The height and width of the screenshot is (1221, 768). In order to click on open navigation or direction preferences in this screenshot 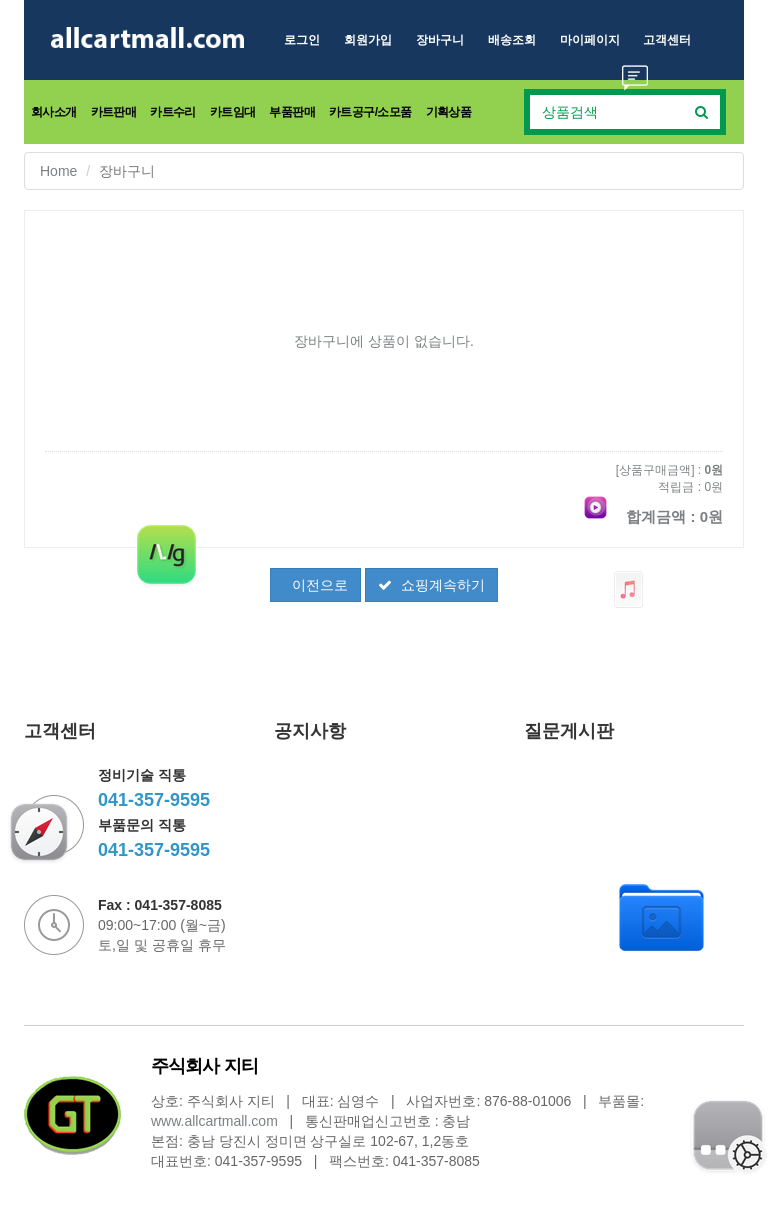, I will do `click(39, 833)`.